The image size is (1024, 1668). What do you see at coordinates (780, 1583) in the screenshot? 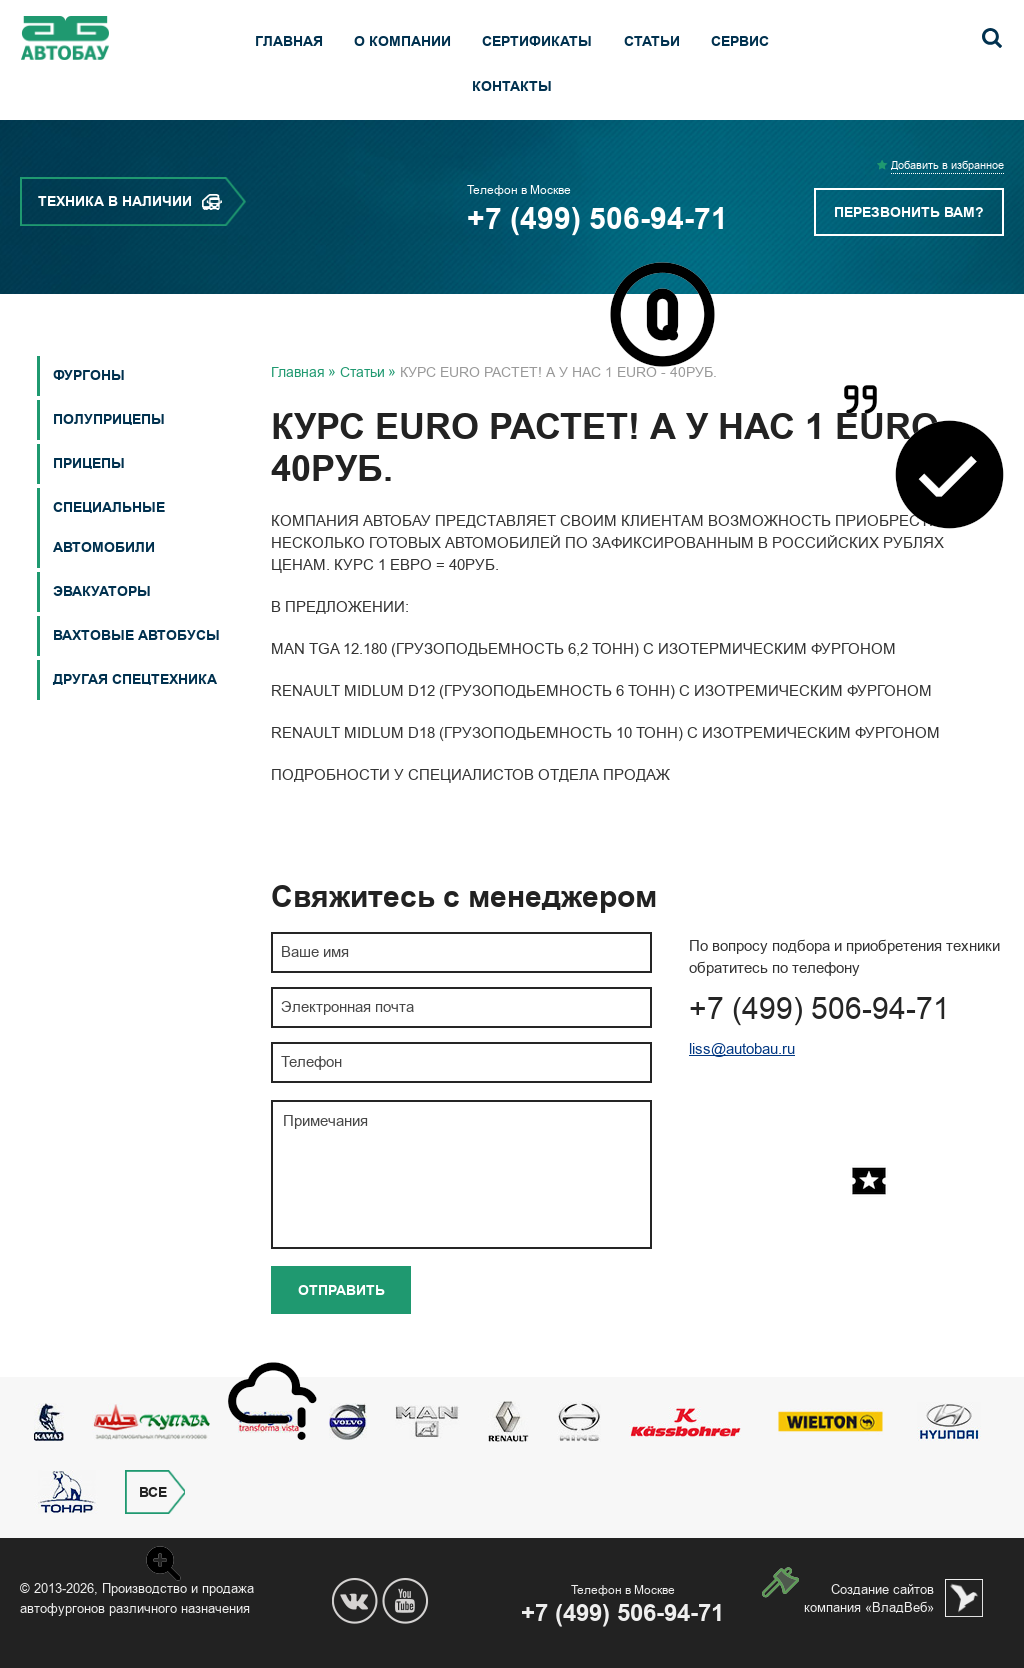
I see `access crafting or building tools` at bounding box center [780, 1583].